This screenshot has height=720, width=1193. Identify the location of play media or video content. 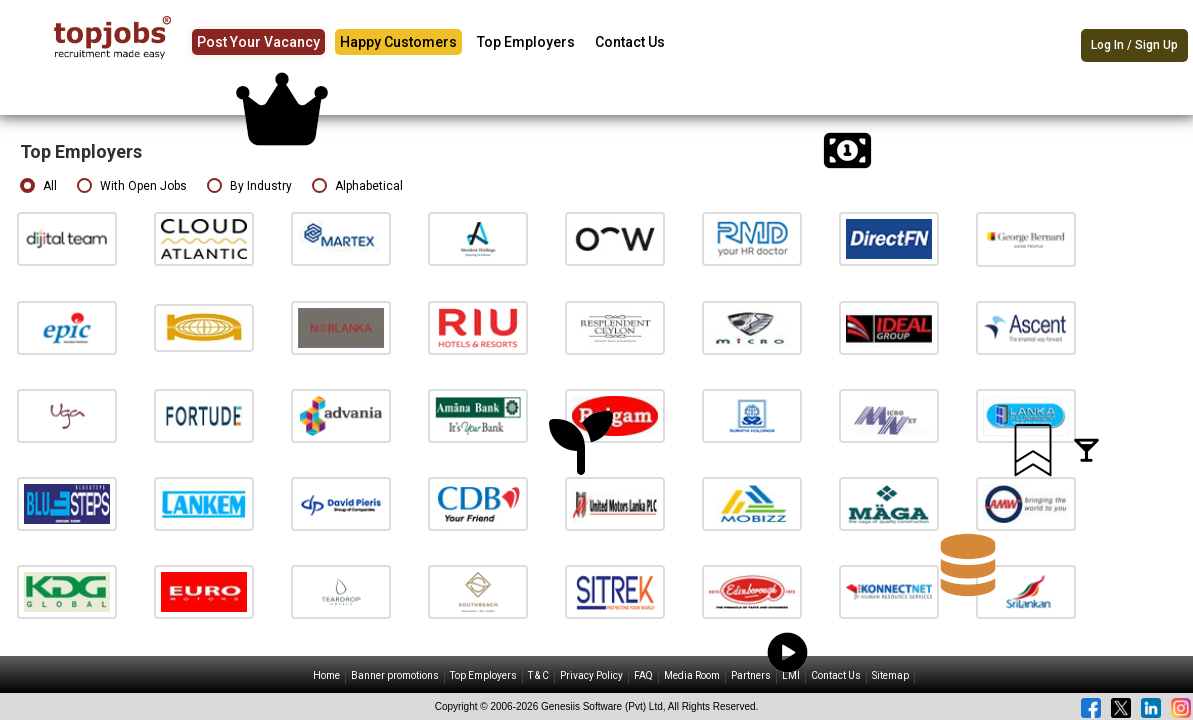
(787, 652).